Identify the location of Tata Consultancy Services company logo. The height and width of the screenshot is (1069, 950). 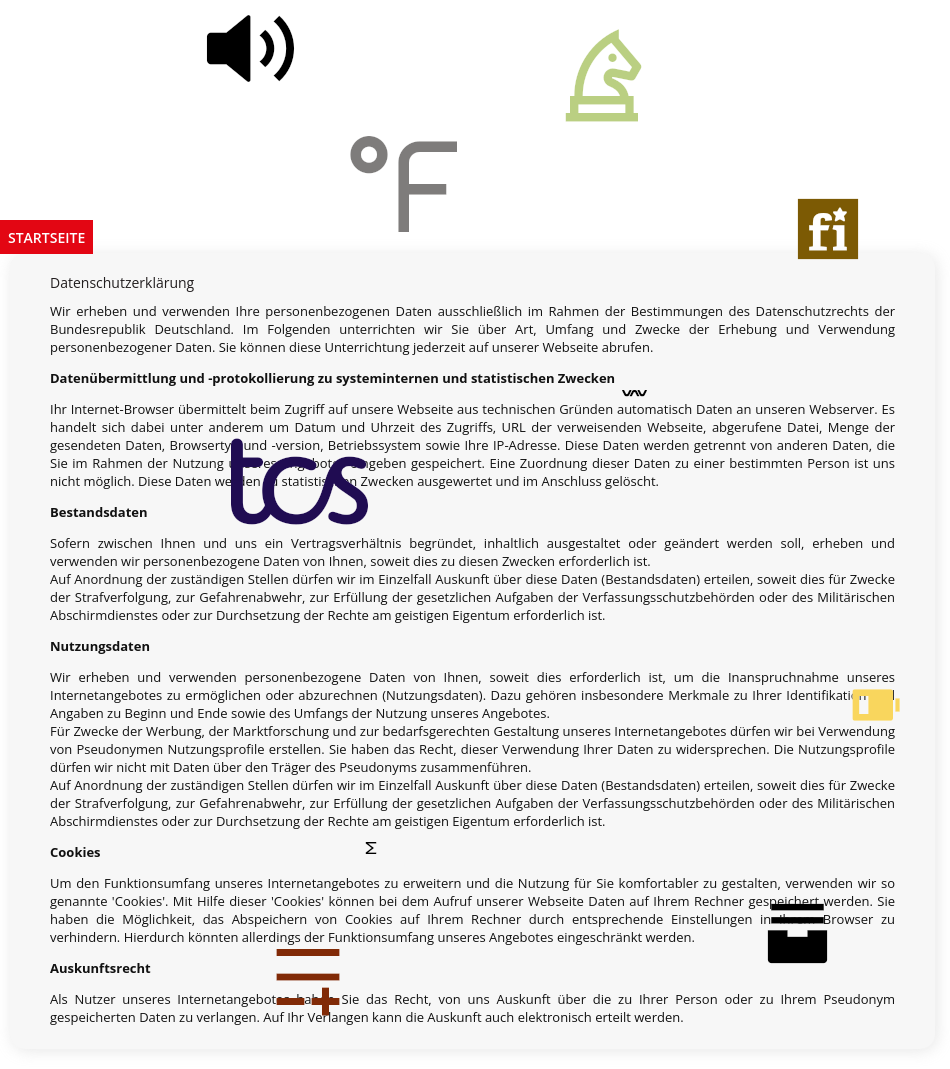
(299, 481).